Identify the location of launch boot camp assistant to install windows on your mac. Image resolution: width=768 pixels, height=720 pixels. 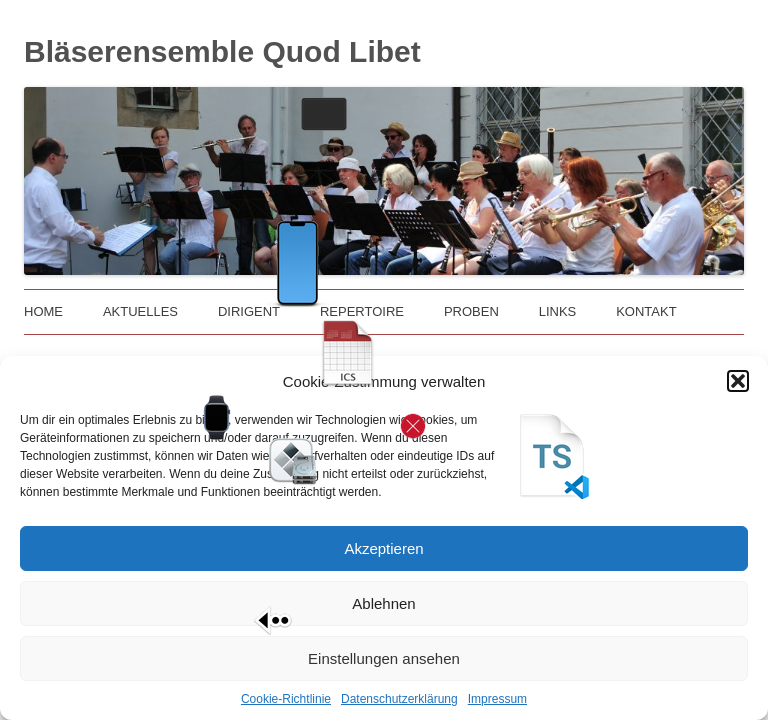
(291, 460).